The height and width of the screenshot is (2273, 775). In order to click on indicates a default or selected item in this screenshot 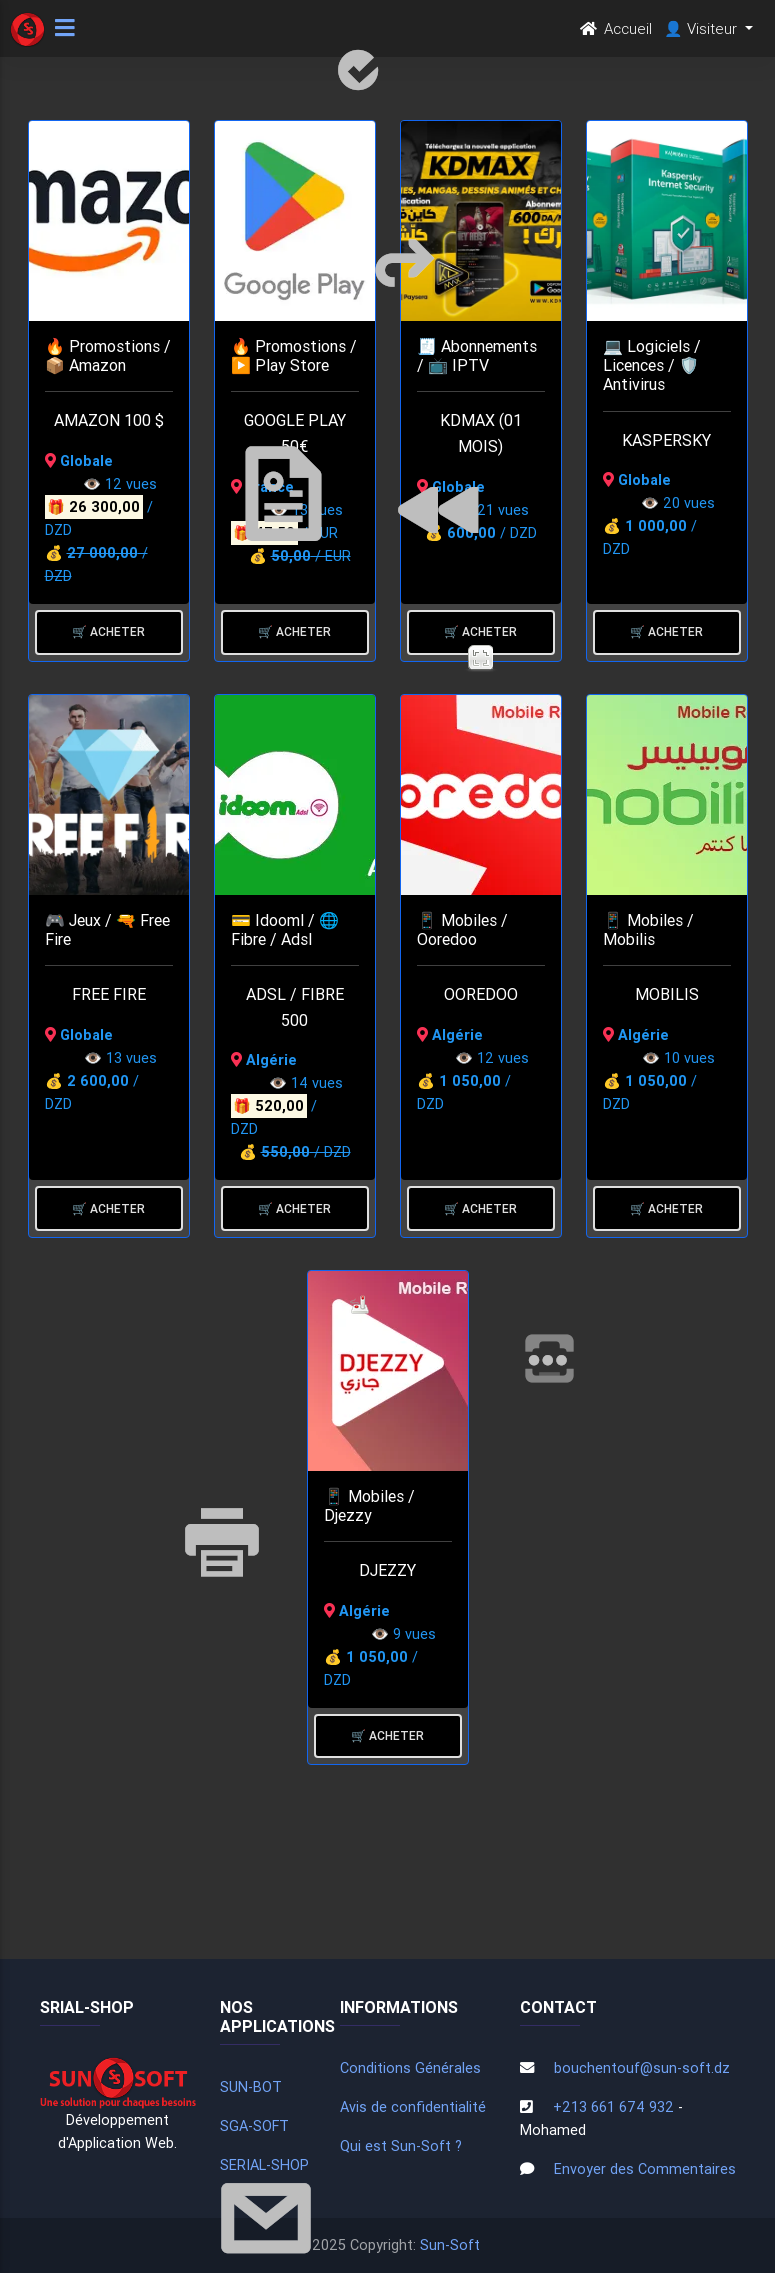, I will do `click(358, 70)`.